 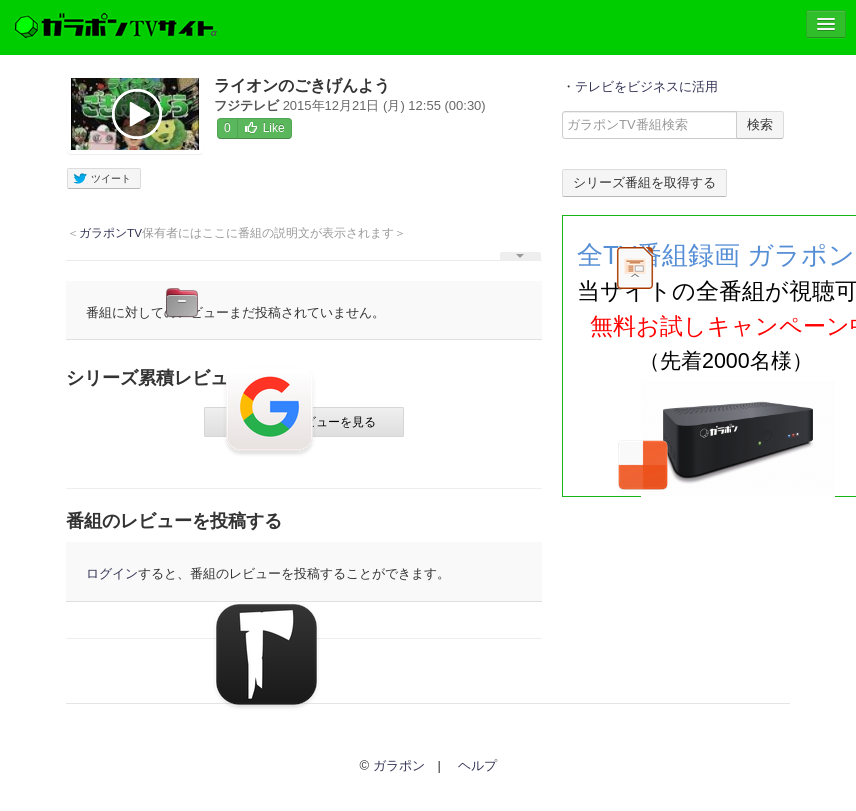 What do you see at coordinates (266, 654) in the screenshot?
I see `launch The Long Dark game` at bounding box center [266, 654].